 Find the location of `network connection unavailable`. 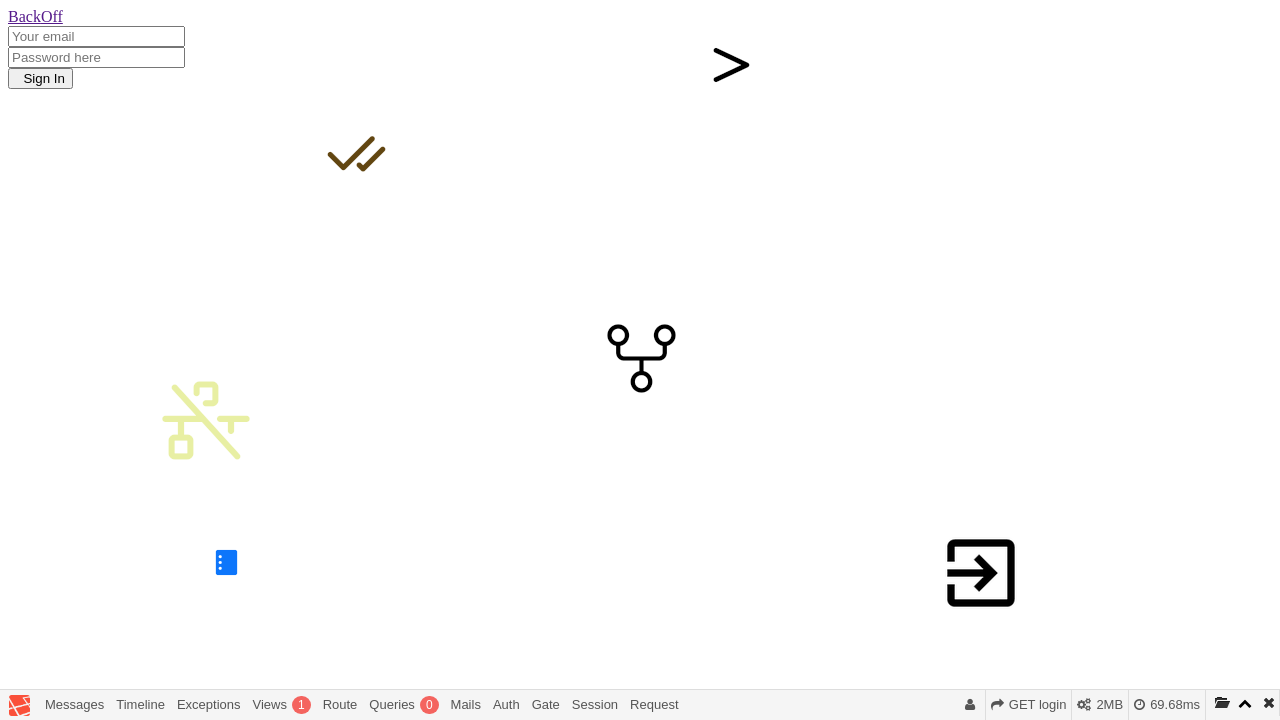

network connection unavailable is located at coordinates (206, 422).